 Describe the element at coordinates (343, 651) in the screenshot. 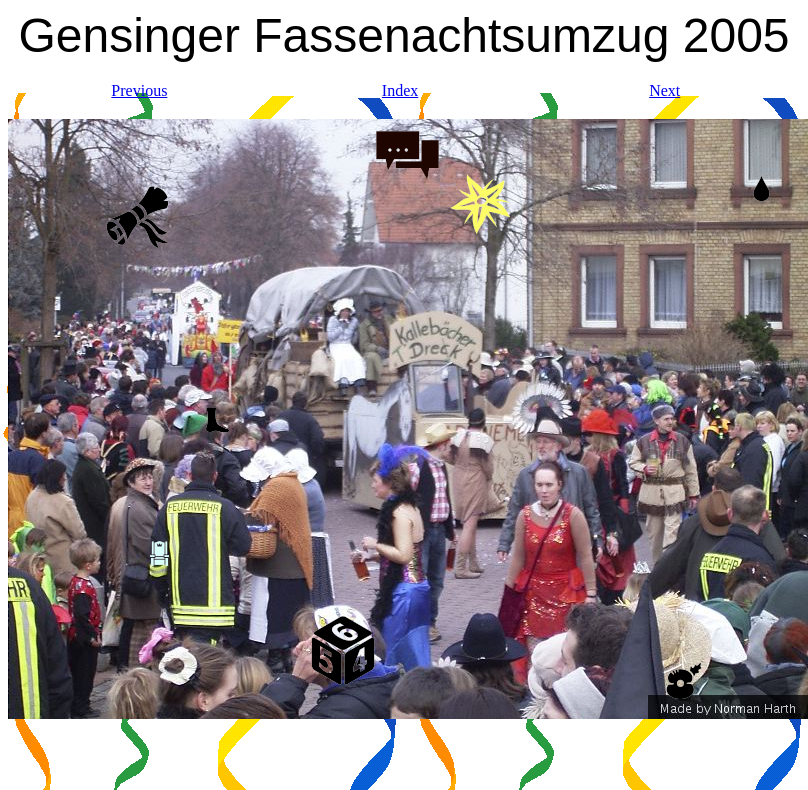

I see `roll the dice or take a random action` at that location.